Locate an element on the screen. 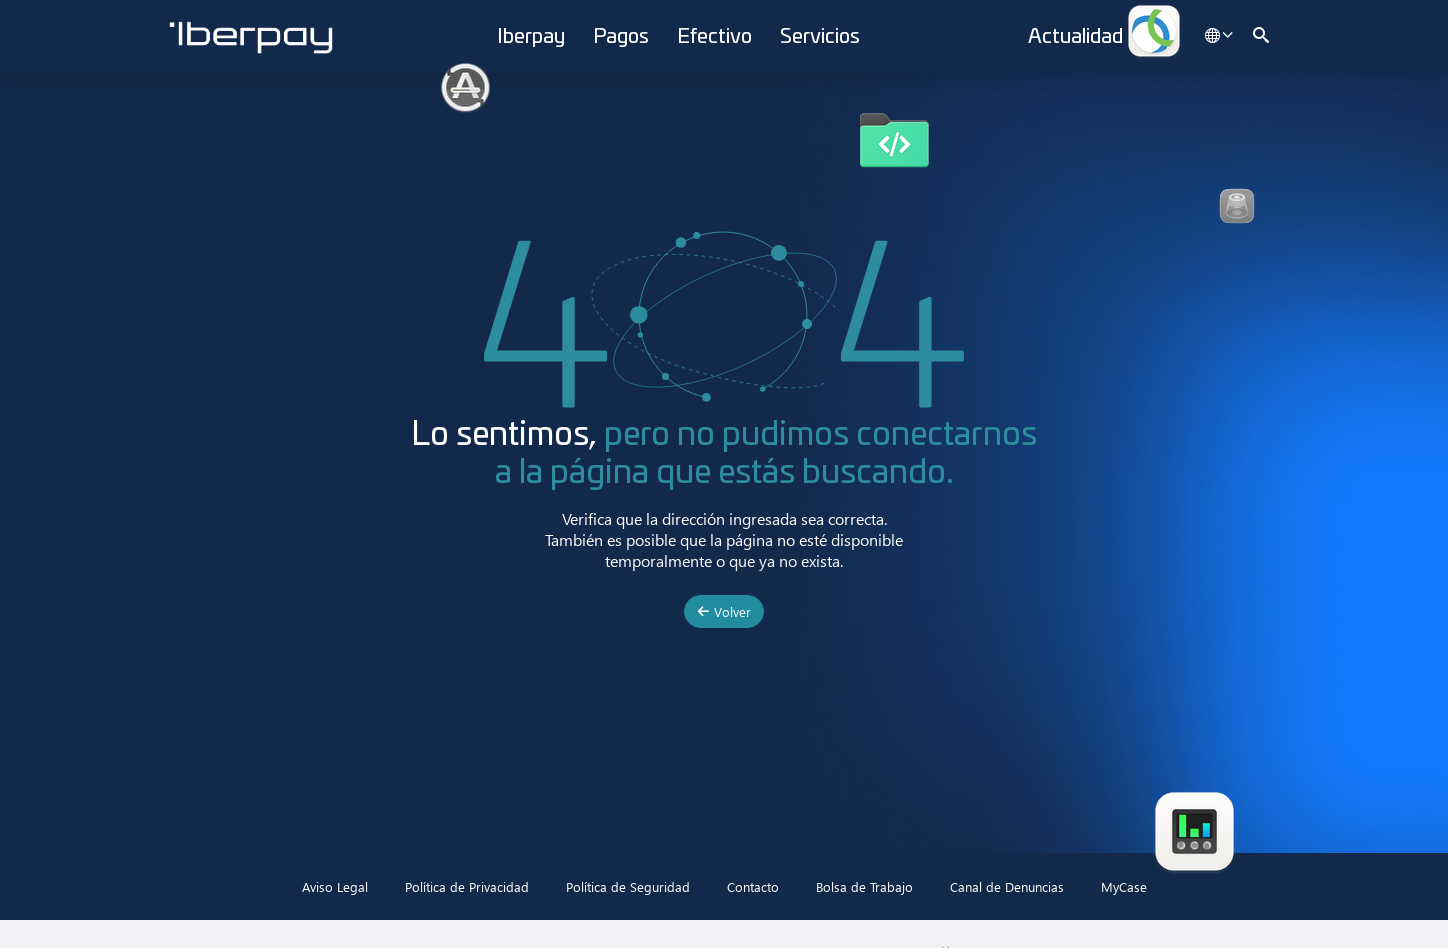 This screenshot has width=1448, height=948. open cisco anyconnect vpn client is located at coordinates (1154, 31).